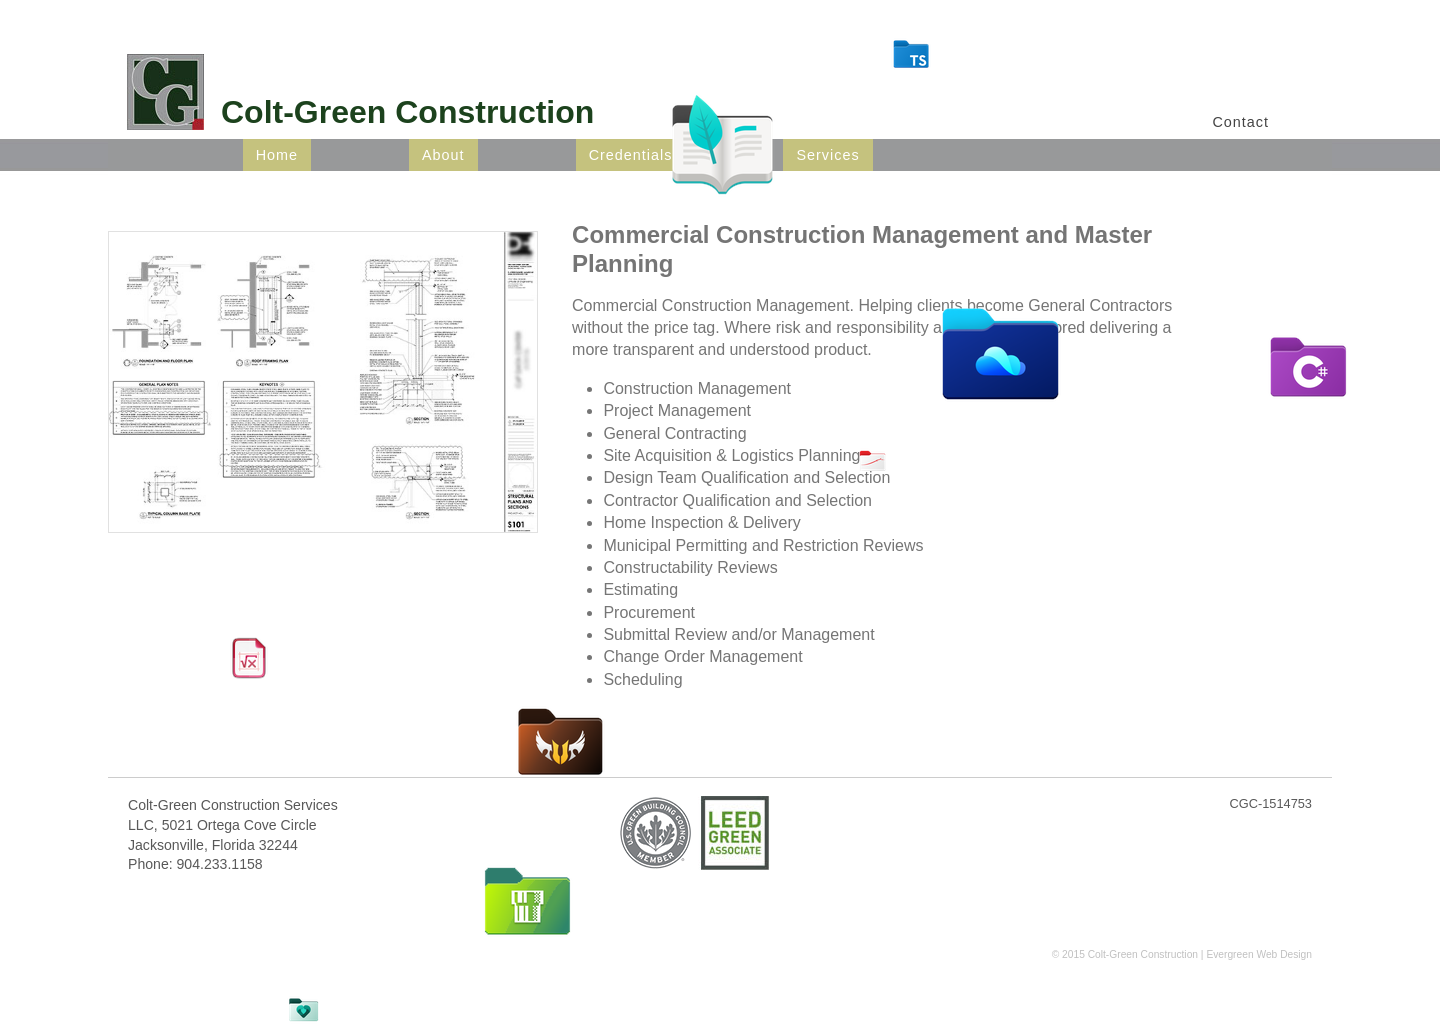 The width and height of the screenshot is (1440, 1028). Describe the element at coordinates (911, 55) in the screenshot. I see `typescript project folder` at that location.